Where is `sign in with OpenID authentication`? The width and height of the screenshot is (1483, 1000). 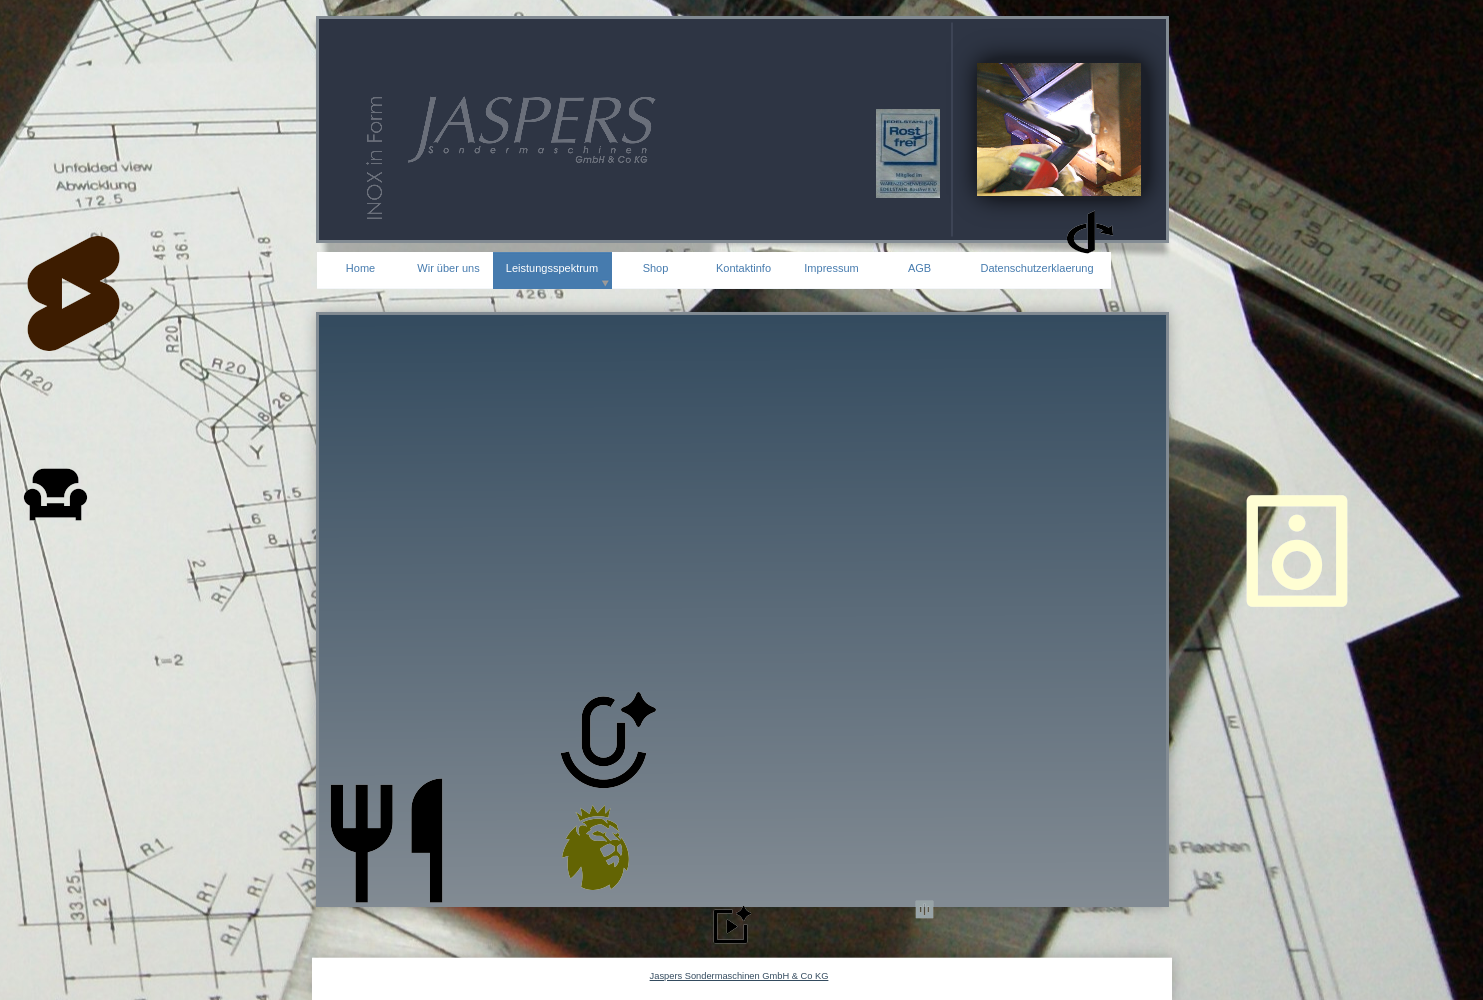
sign in with OpenID authentication is located at coordinates (1090, 232).